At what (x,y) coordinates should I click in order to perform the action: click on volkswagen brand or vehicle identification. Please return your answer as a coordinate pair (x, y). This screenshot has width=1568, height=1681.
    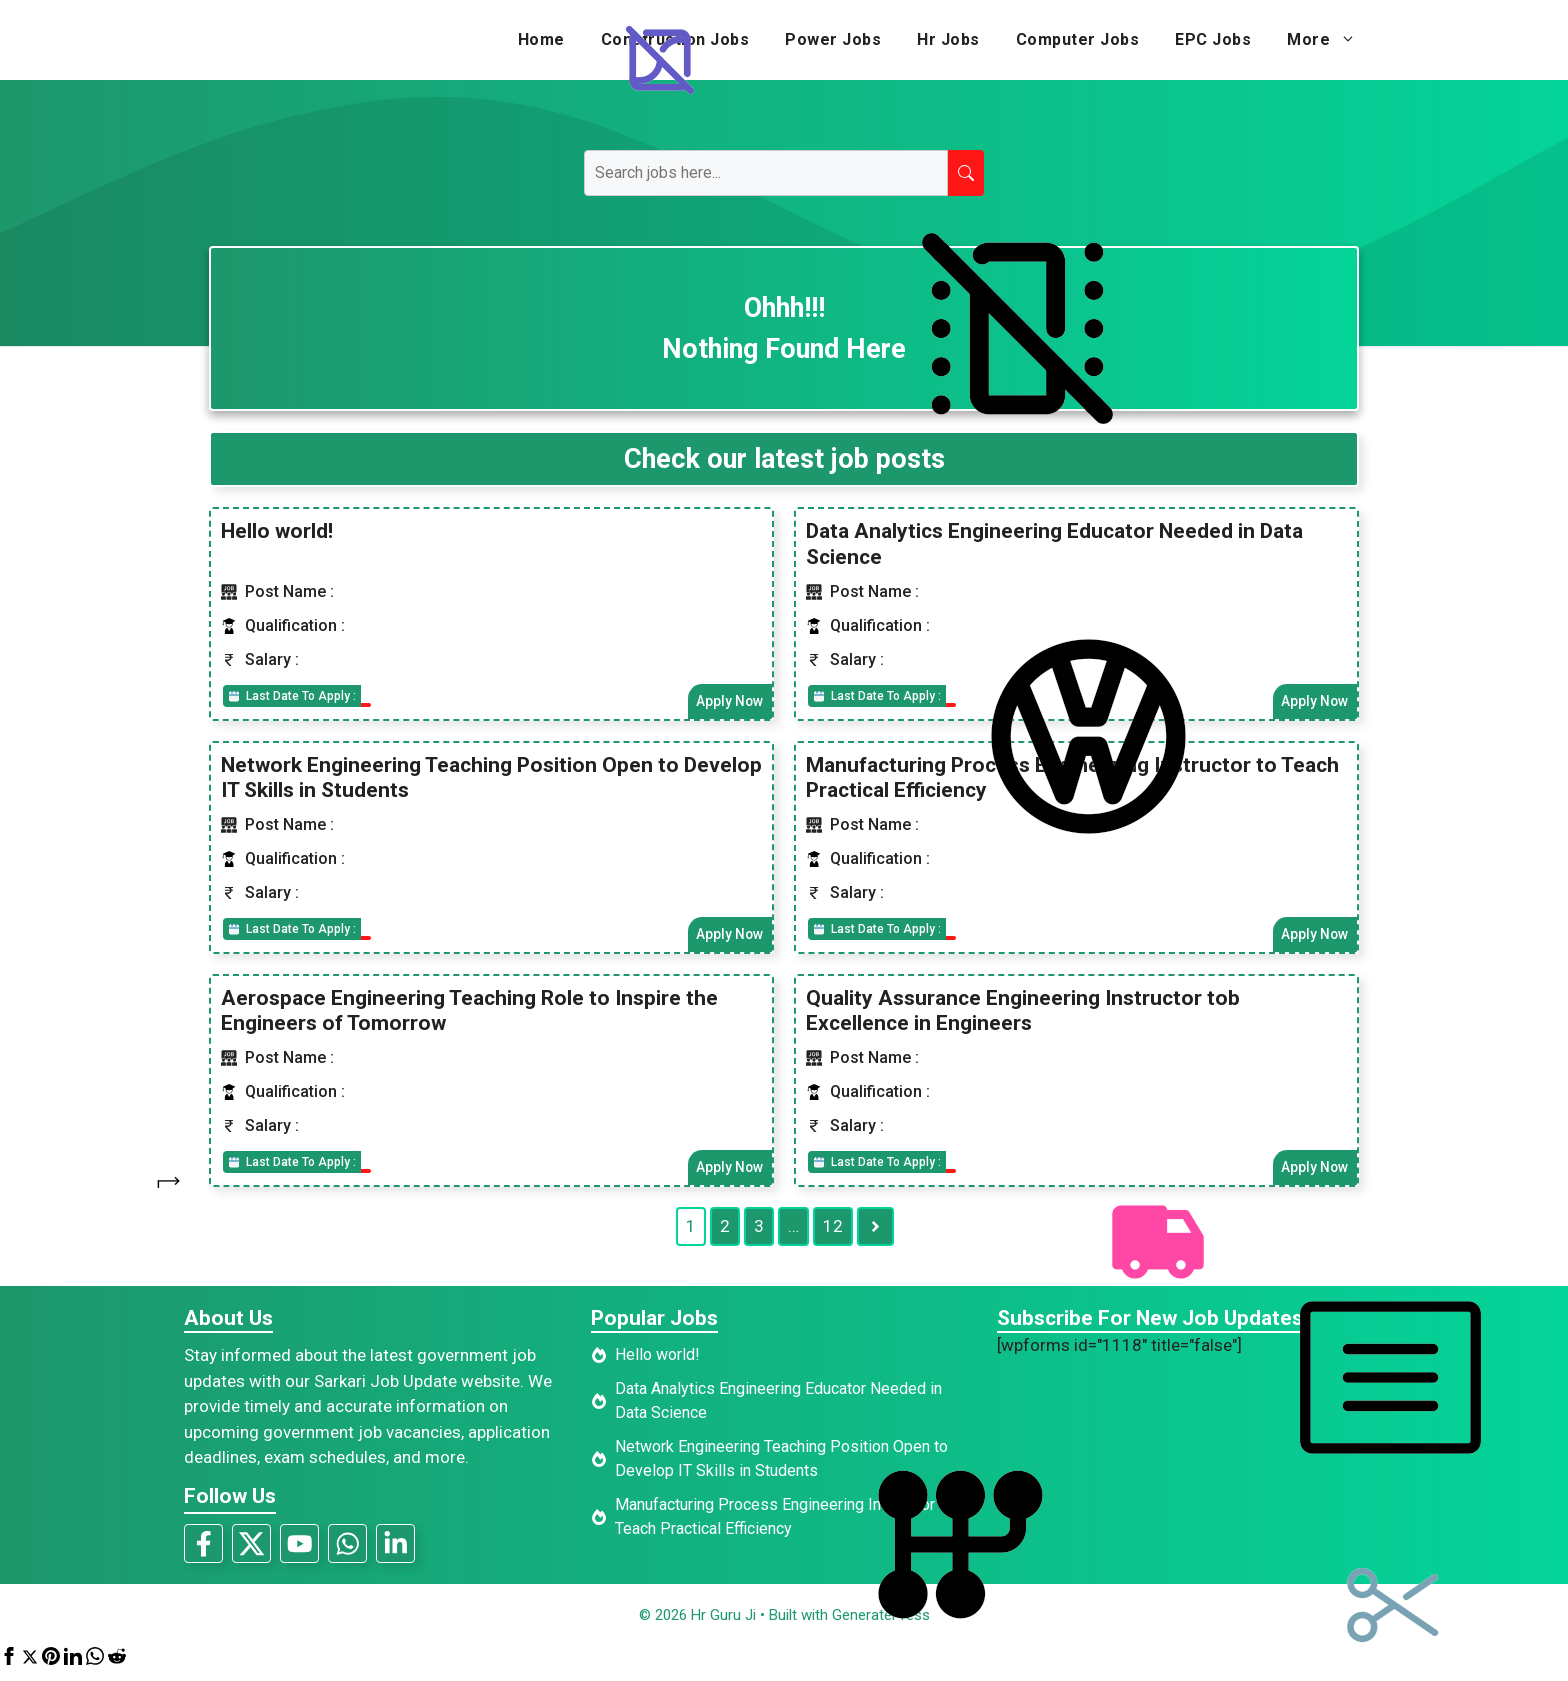
    Looking at the image, I should click on (1088, 736).